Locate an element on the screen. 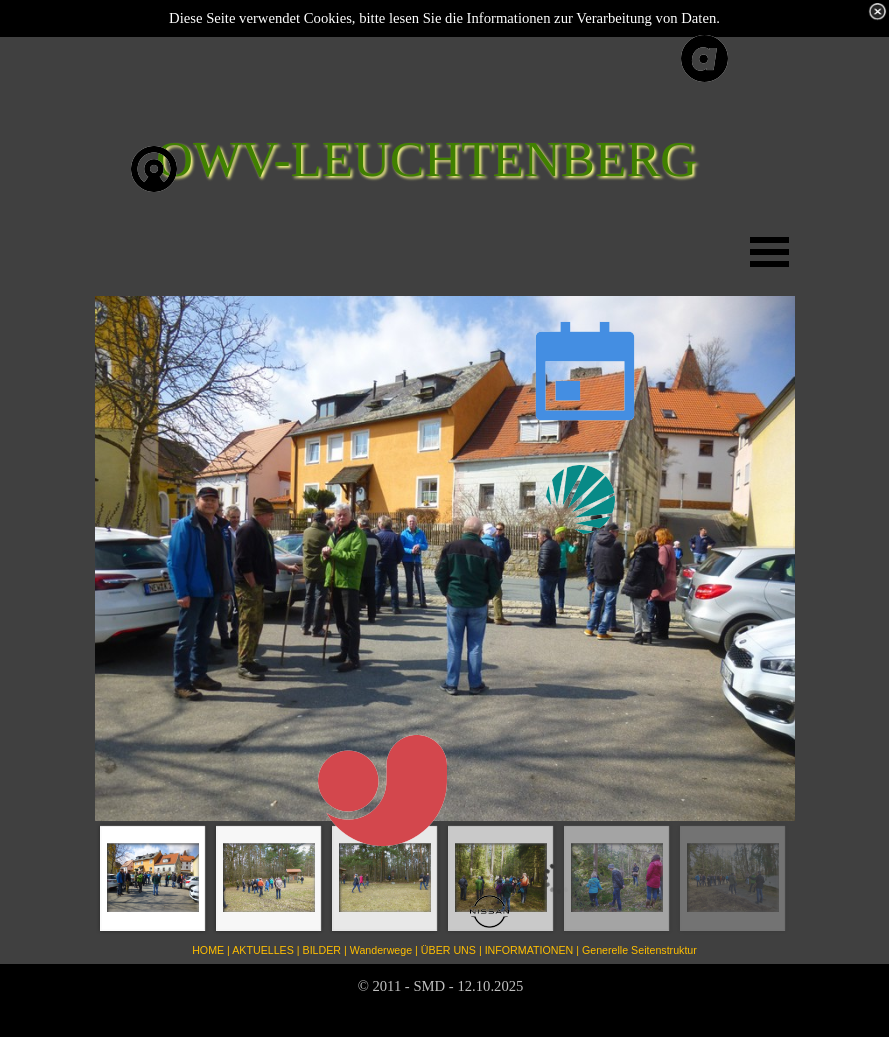 The height and width of the screenshot is (1037, 889). open the Castro podcast app is located at coordinates (154, 169).